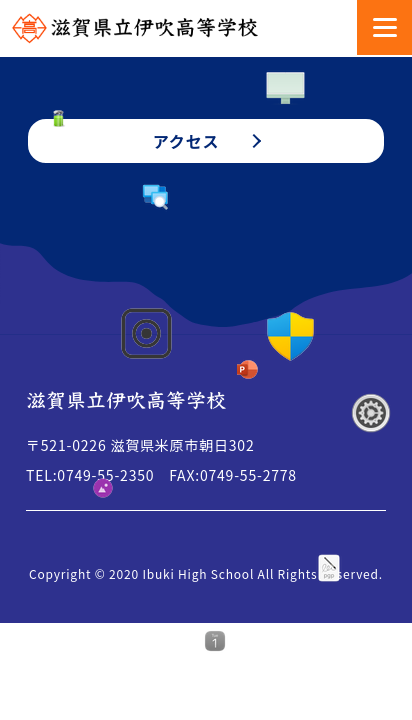  What do you see at coordinates (329, 568) in the screenshot?
I see `a PGP digital signature file` at bounding box center [329, 568].